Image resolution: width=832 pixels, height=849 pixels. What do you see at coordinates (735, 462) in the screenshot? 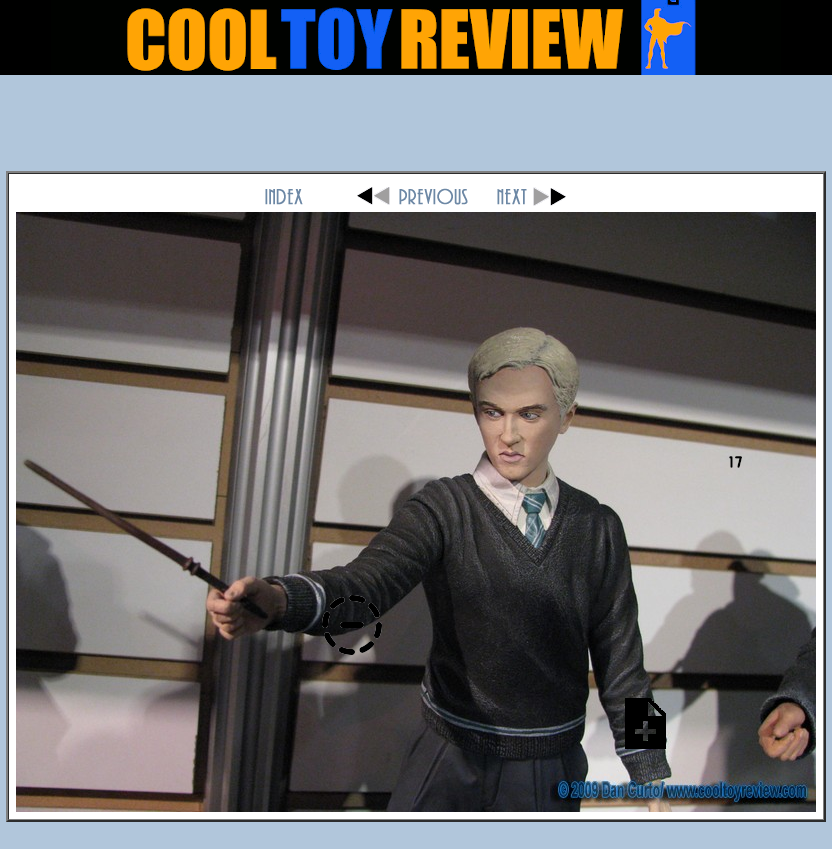
I see `indicates item number 17 in a list or sequence` at bounding box center [735, 462].